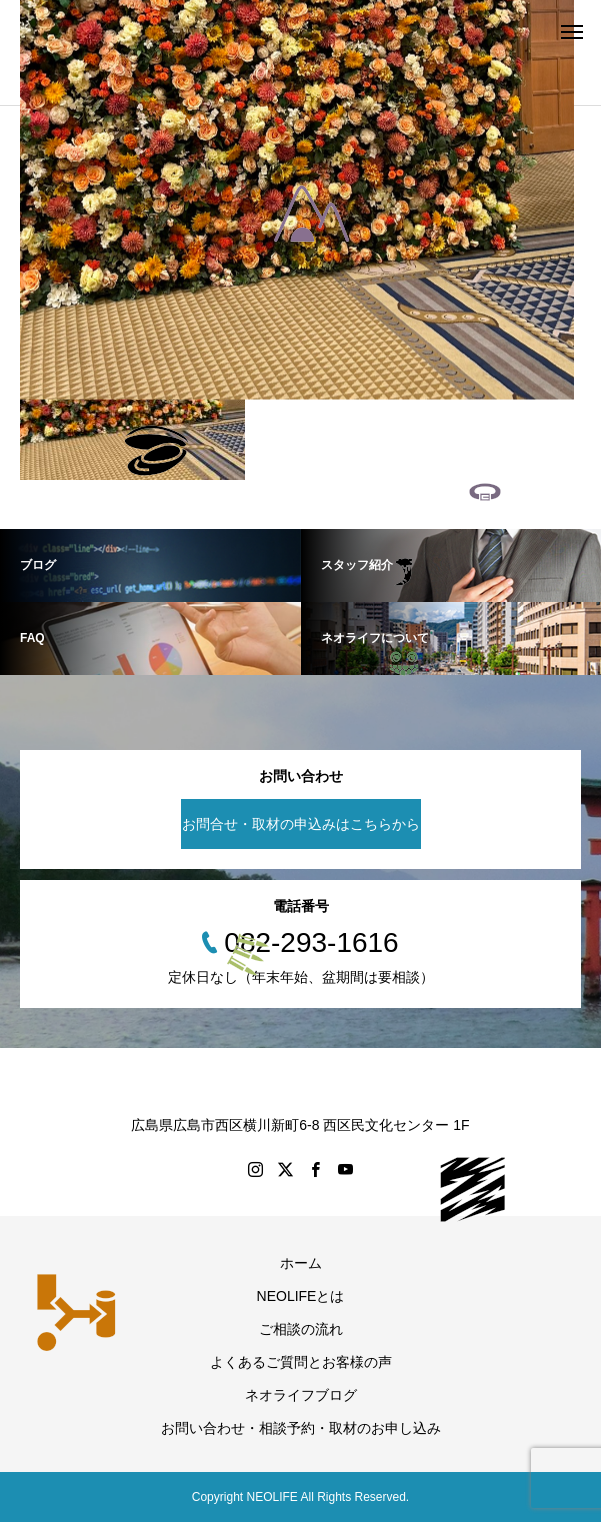  I want to click on viking-themed beverage or tavern feature, so click(403, 571).